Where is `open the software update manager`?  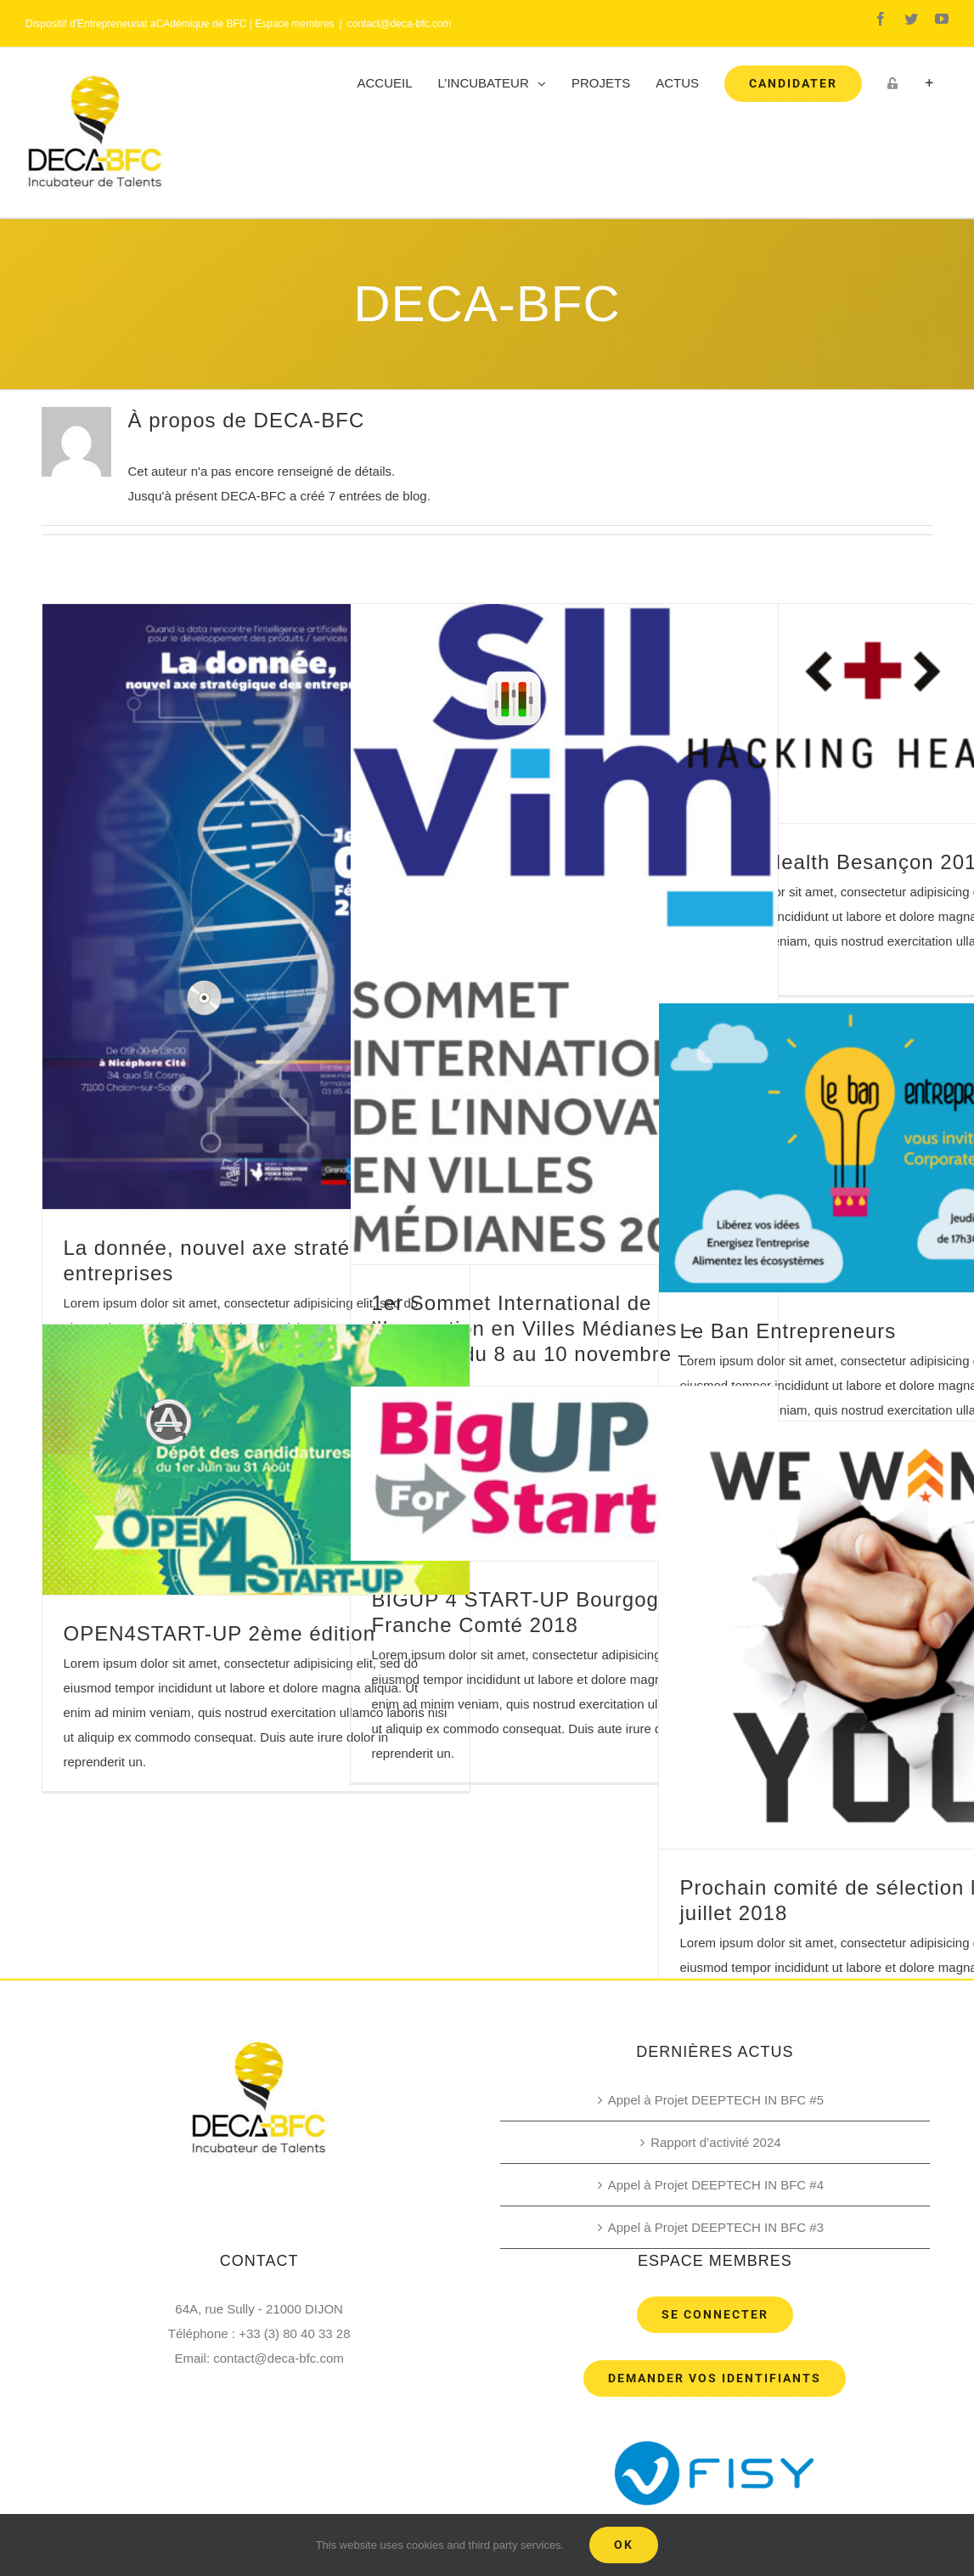
open the software update manager is located at coordinates (168, 1421).